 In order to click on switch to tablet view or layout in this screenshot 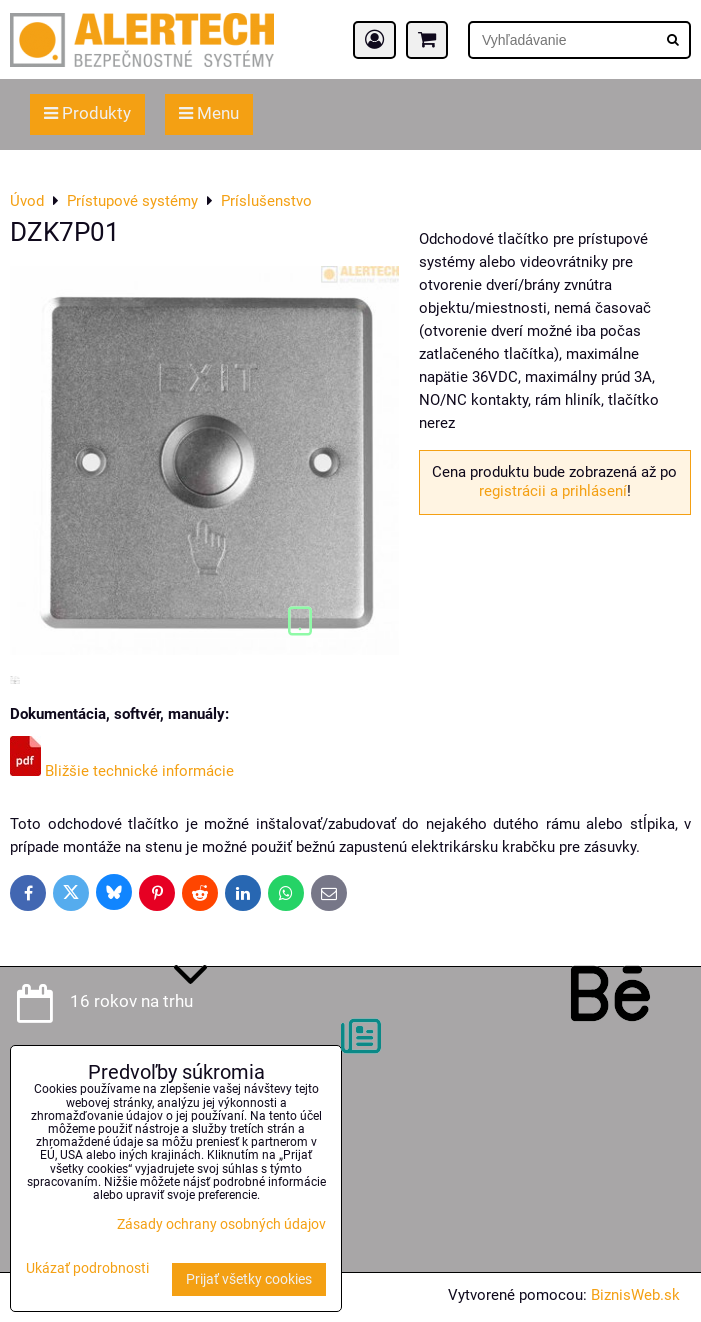, I will do `click(300, 621)`.